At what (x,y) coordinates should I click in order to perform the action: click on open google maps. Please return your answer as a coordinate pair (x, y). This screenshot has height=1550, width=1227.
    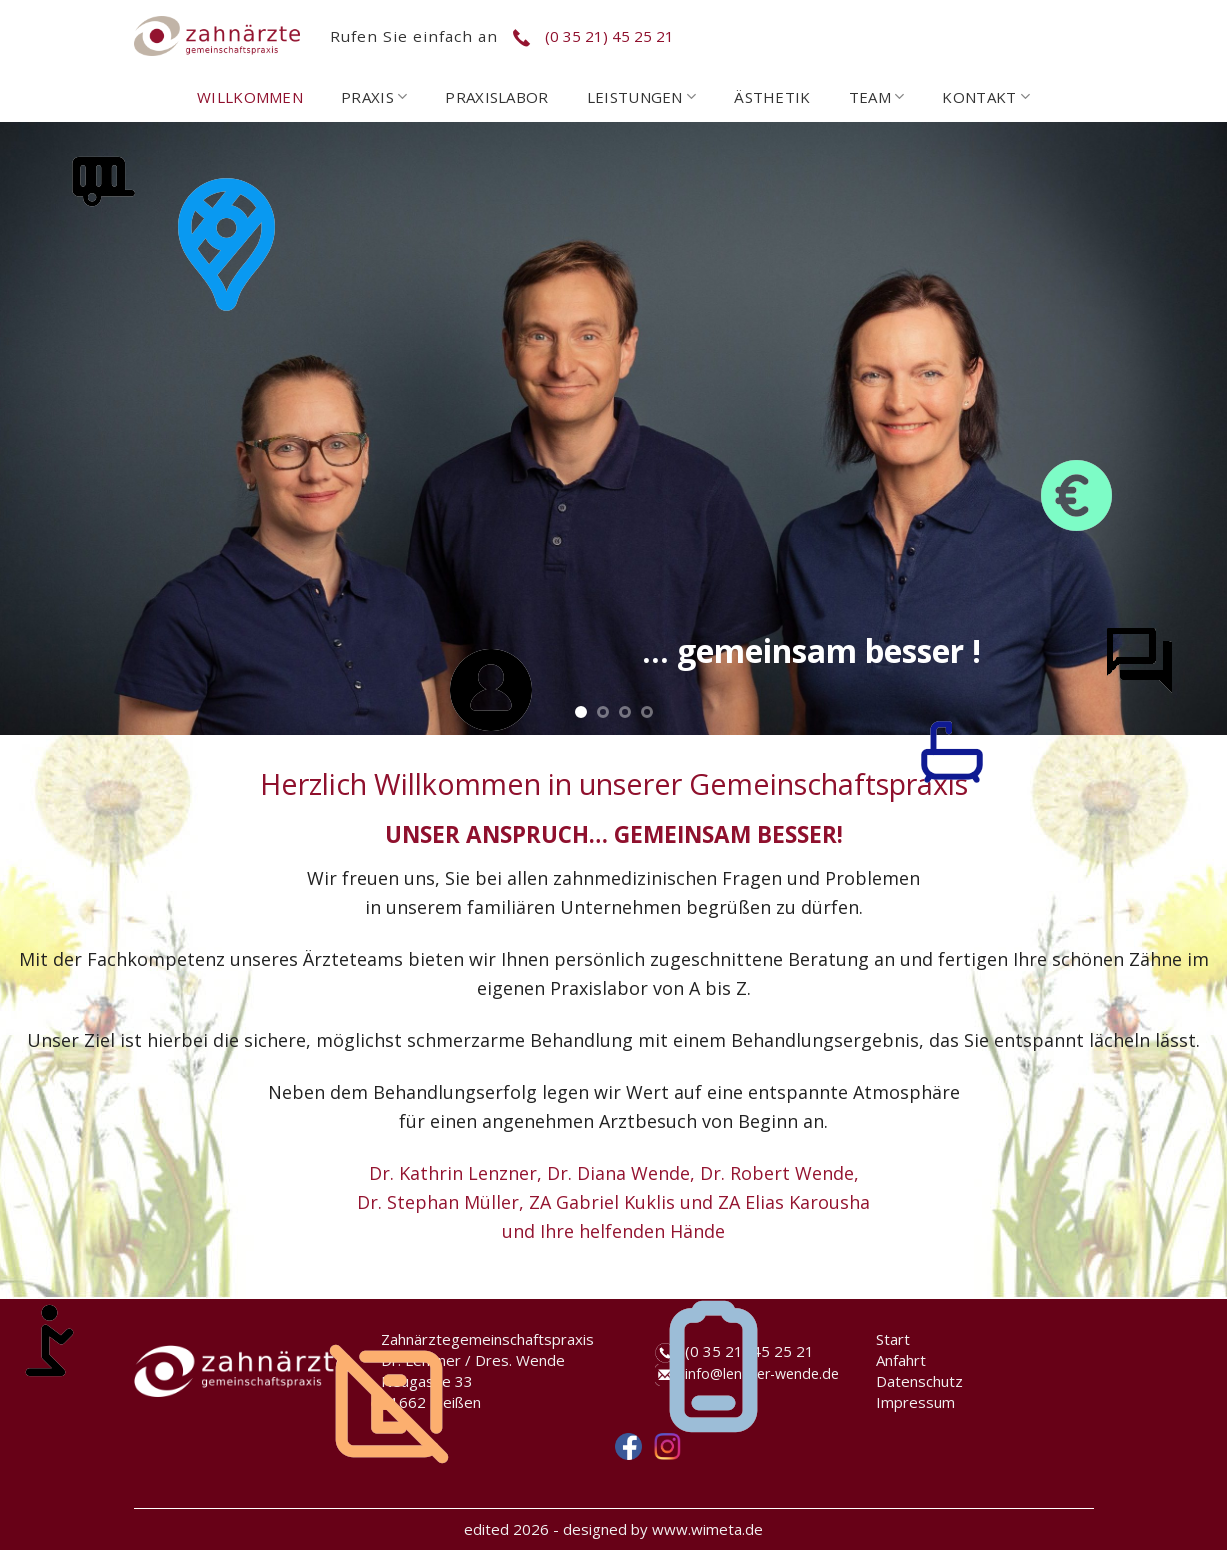
    Looking at the image, I should click on (226, 244).